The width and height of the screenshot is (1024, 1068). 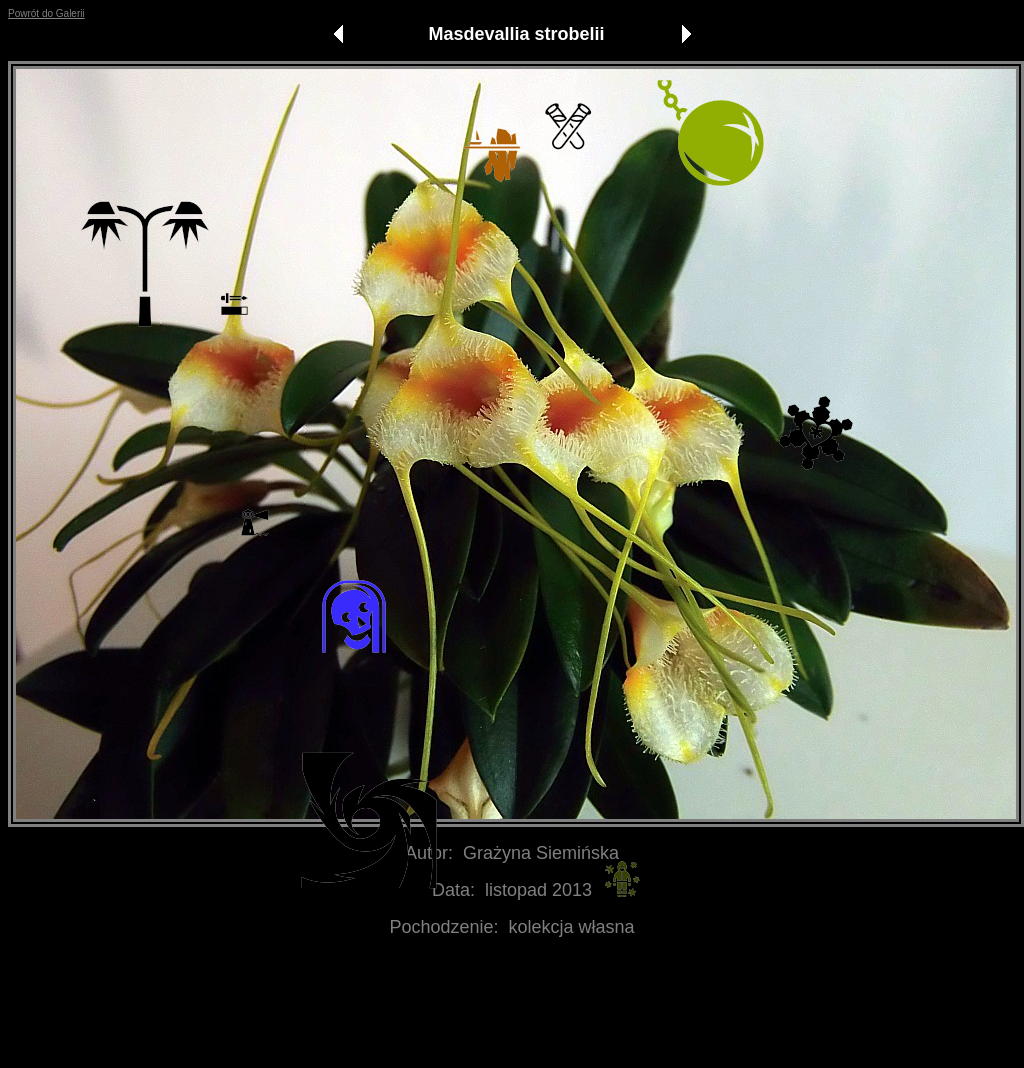 What do you see at coordinates (369, 820) in the screenshot?
I see `indicates wind or air-based ability in game` at bounding box center [369, 820].